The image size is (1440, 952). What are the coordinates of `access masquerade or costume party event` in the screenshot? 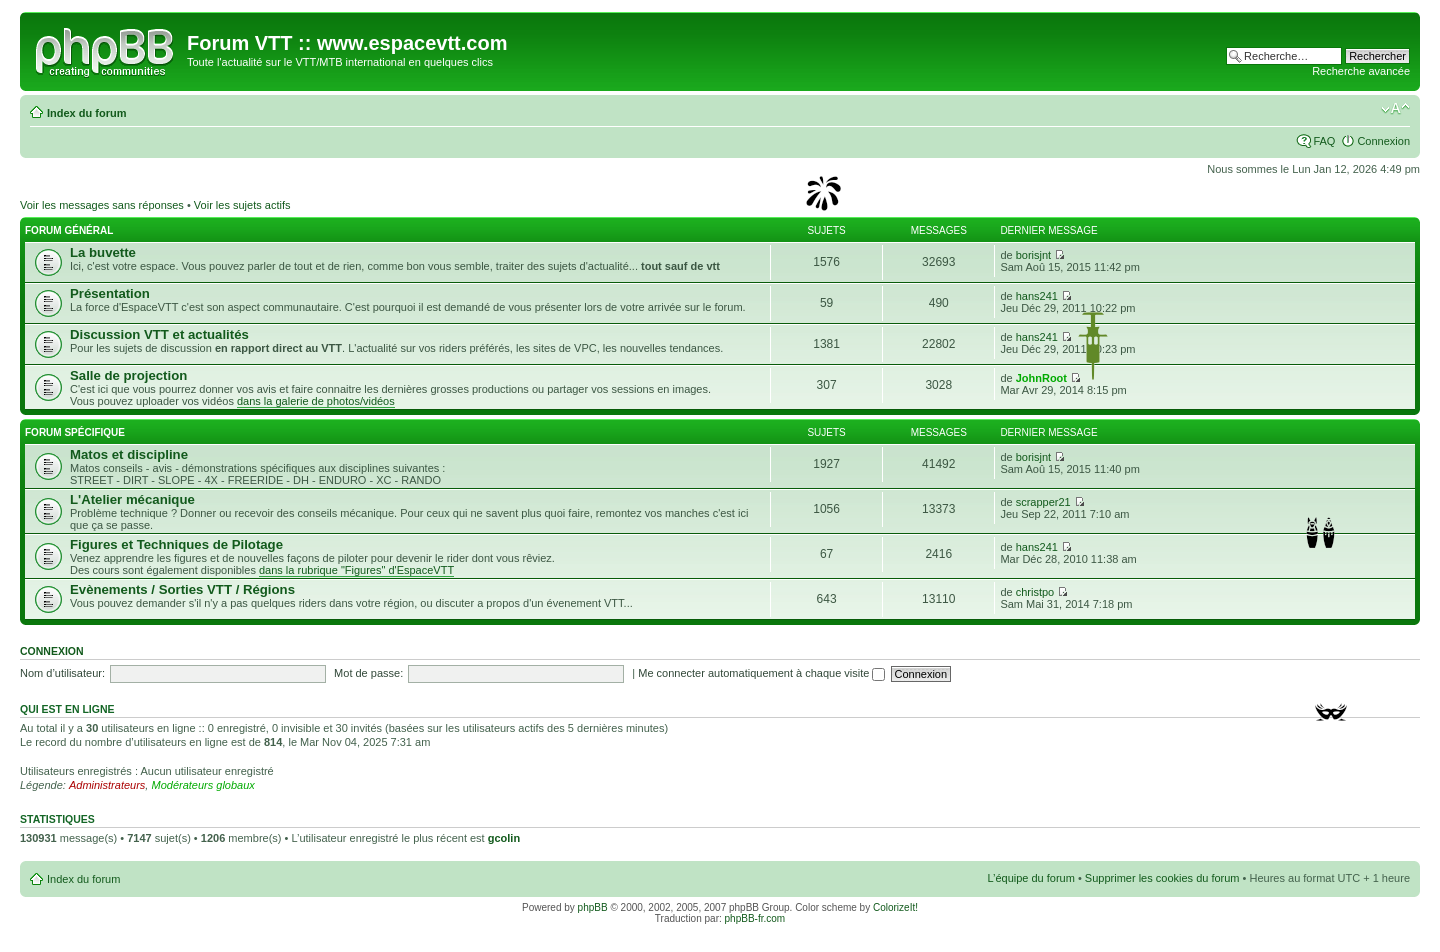 It's located at (1331, 712).